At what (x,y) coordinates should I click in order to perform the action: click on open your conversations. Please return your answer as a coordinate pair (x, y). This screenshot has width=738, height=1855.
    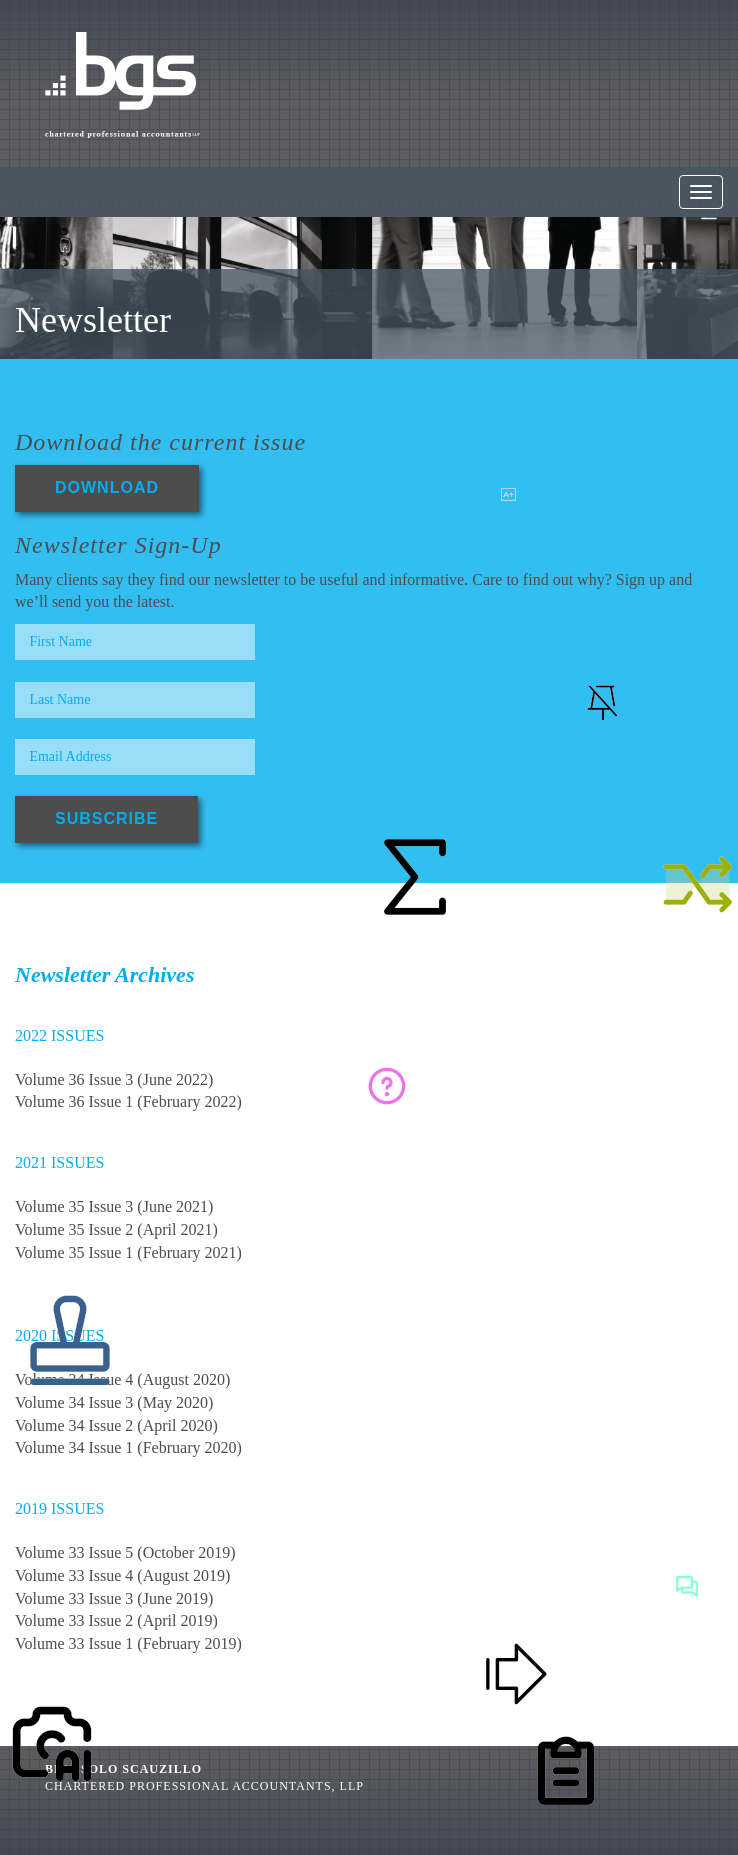
    Looking at the image, I should click on (687, 1586).